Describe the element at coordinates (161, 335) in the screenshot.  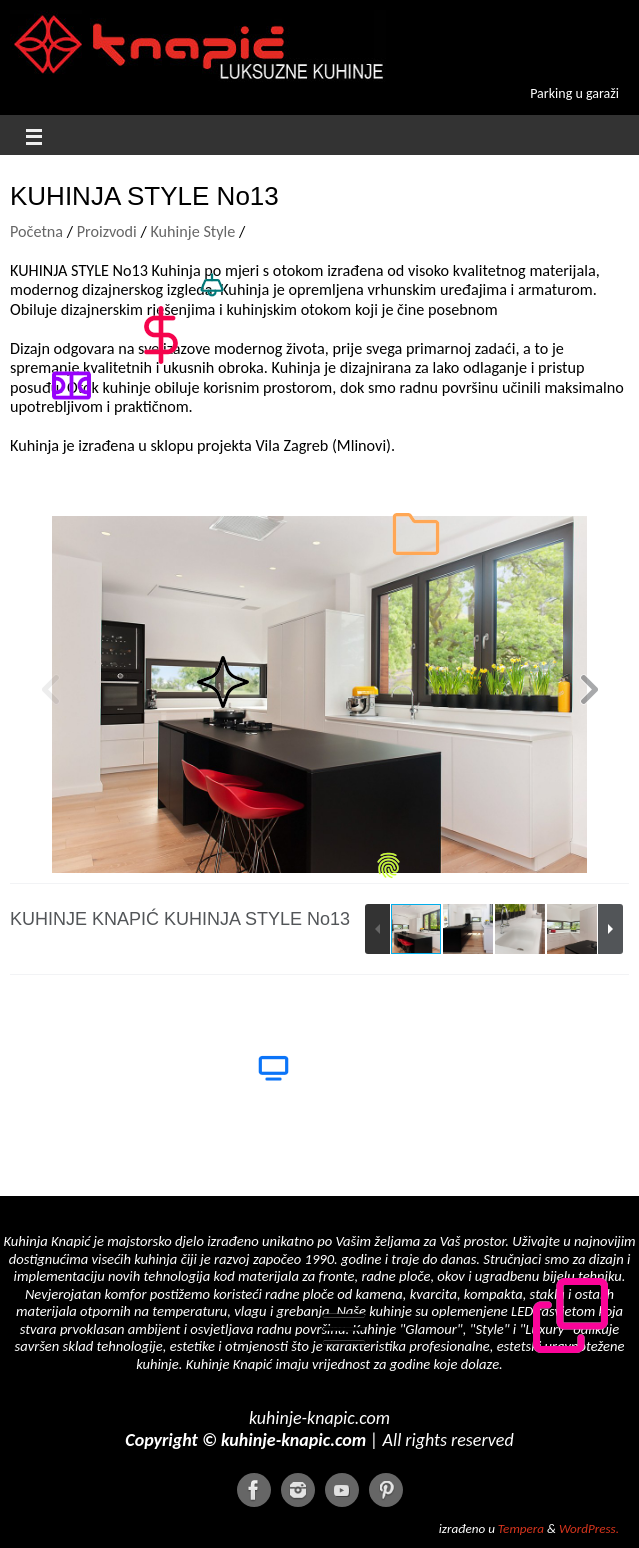
I see `view payment or pricing details` at that location.